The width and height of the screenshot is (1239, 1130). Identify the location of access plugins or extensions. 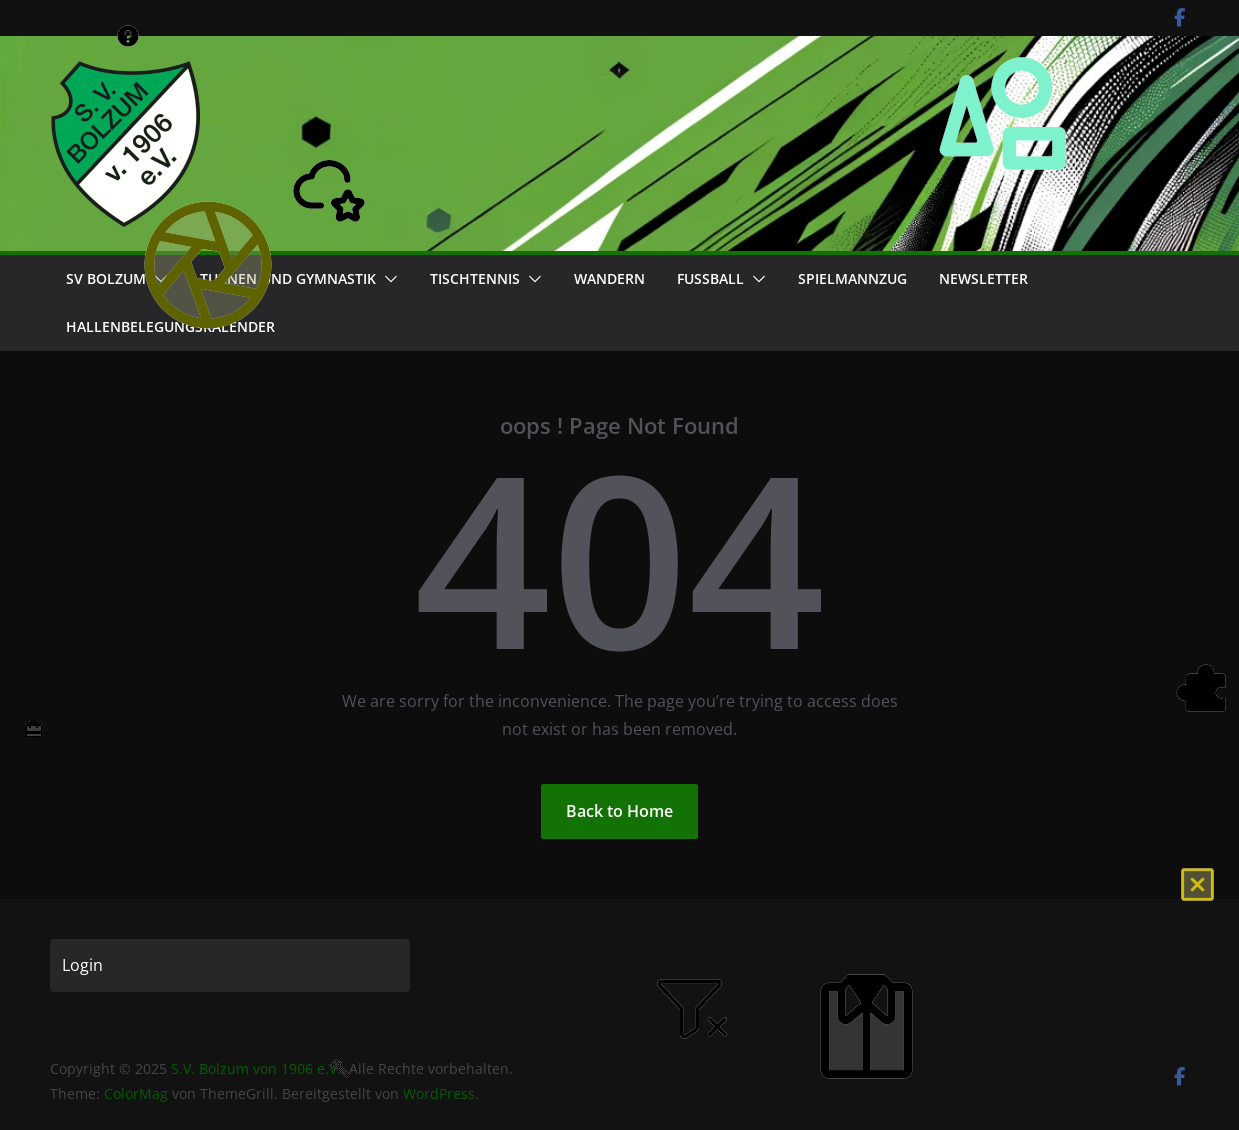
(1204, 690).